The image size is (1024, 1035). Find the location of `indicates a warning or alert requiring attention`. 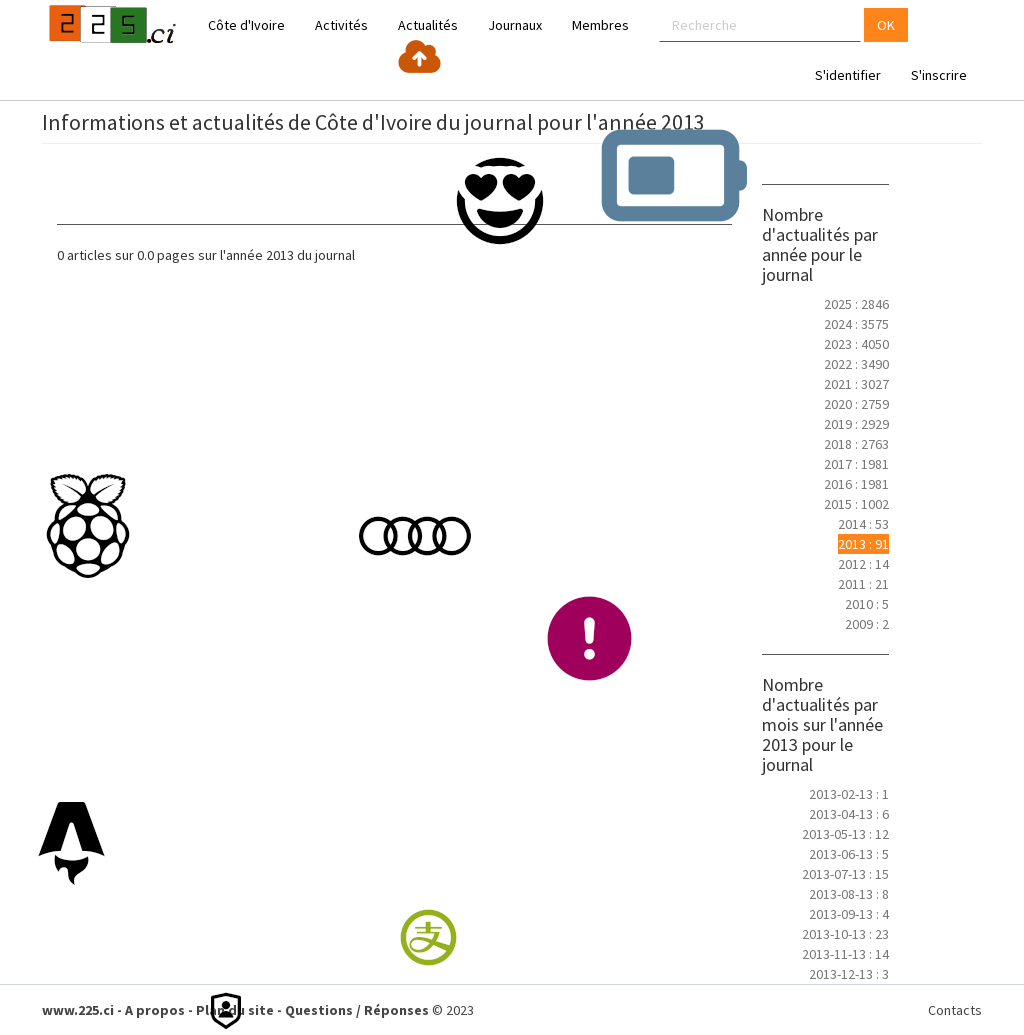

indicates a warning or alert requiring attention is located at coordinates (589, 638).